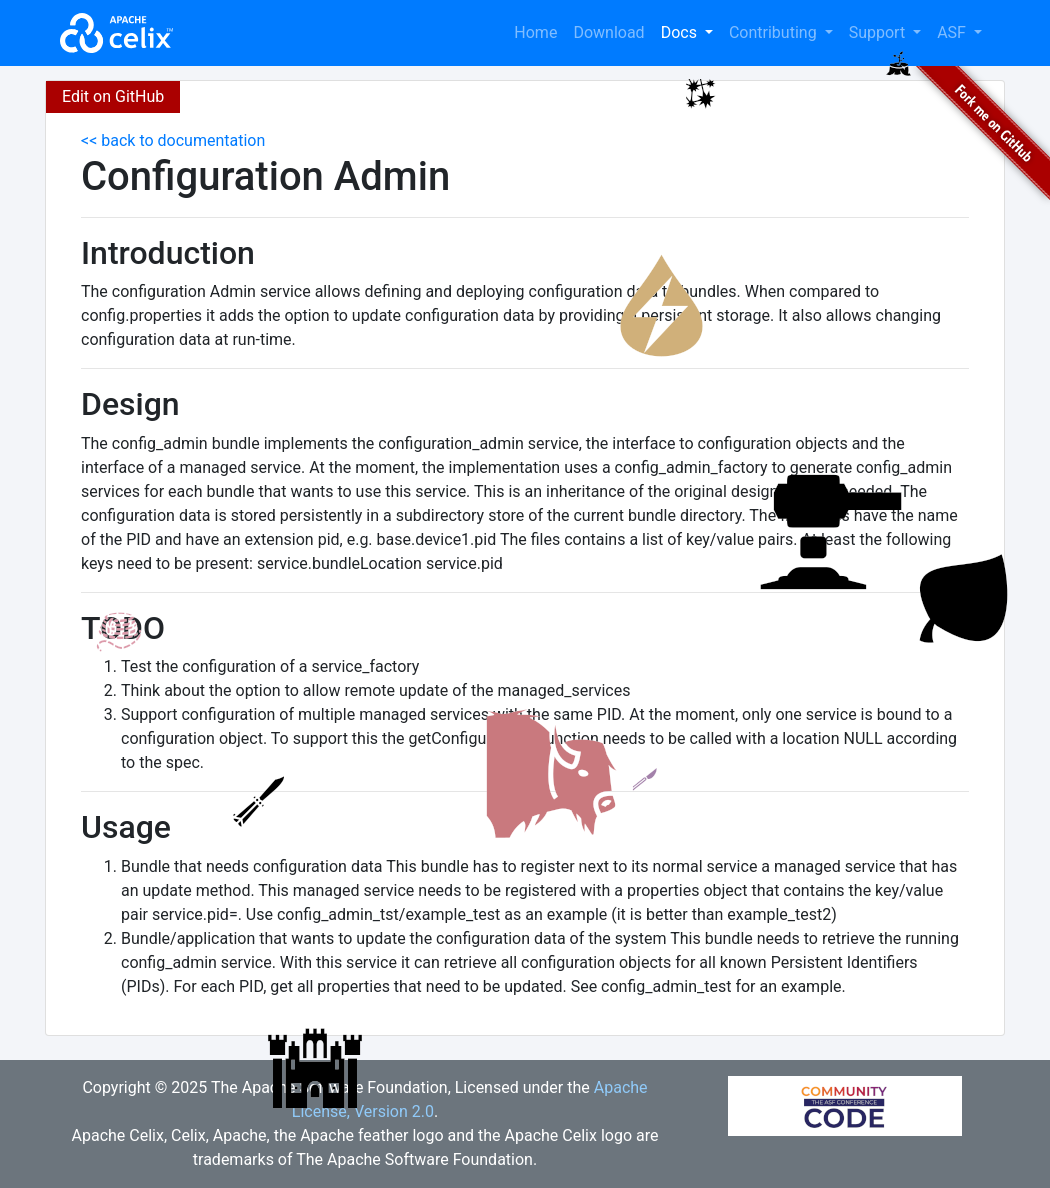 The height and width of the screenshot is (1188, 1050). What do you see at coordinates (315, 1063) in the screenshot?
I see `view castle or fortress location` at bounding box center [315, 1063].